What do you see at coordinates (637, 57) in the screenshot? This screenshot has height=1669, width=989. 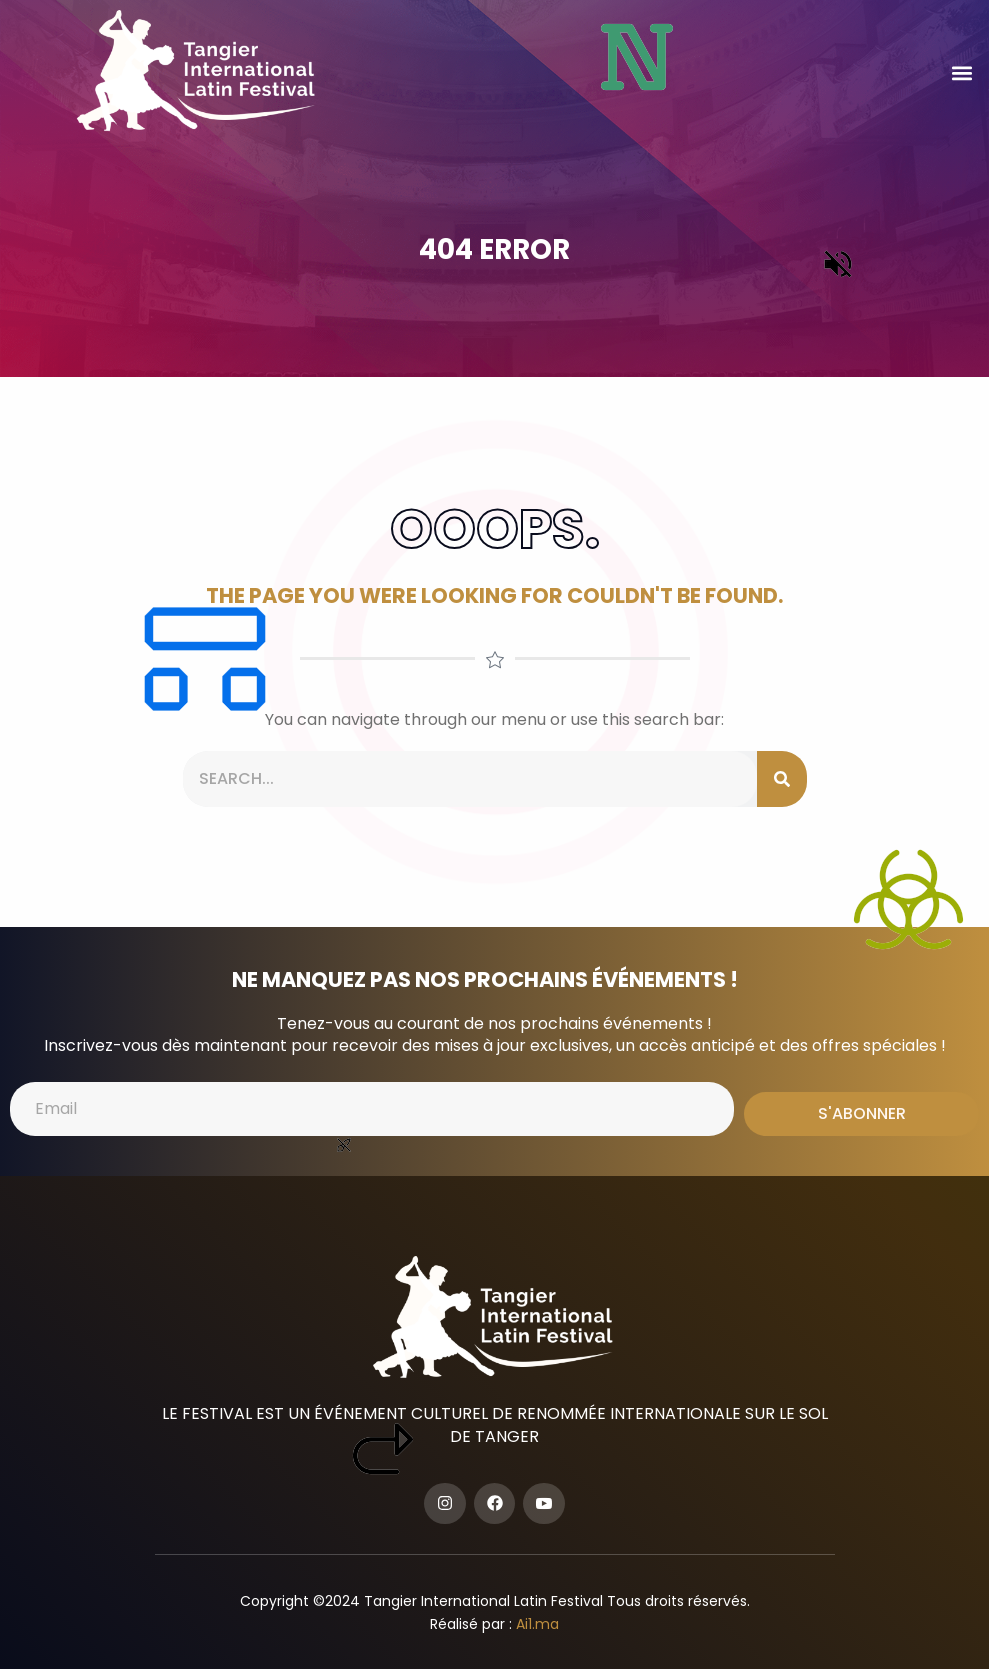 I see `open the Notion app` at bounding box center [637, 57].